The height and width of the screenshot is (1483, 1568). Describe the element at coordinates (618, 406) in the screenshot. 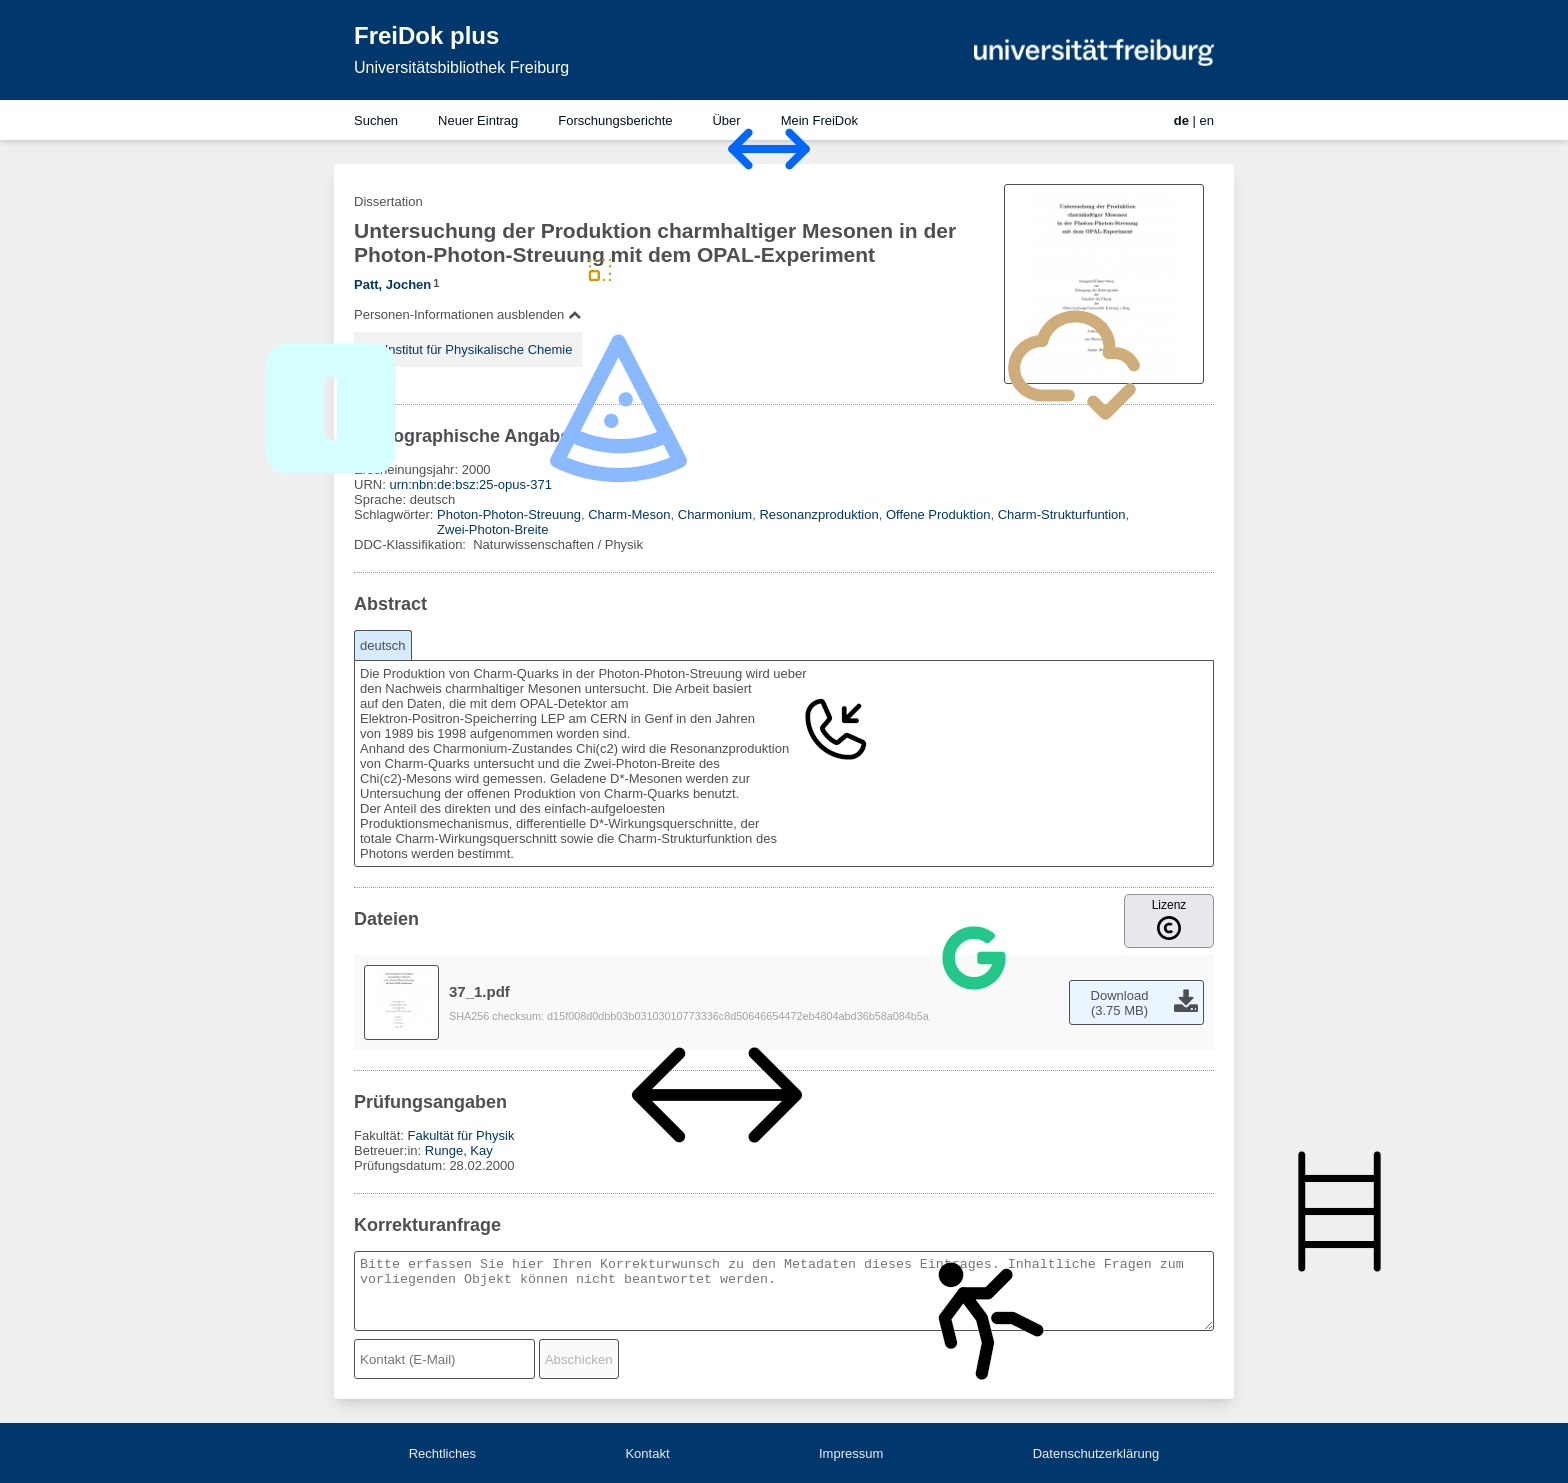

I see `browse food delivery options` at that location.